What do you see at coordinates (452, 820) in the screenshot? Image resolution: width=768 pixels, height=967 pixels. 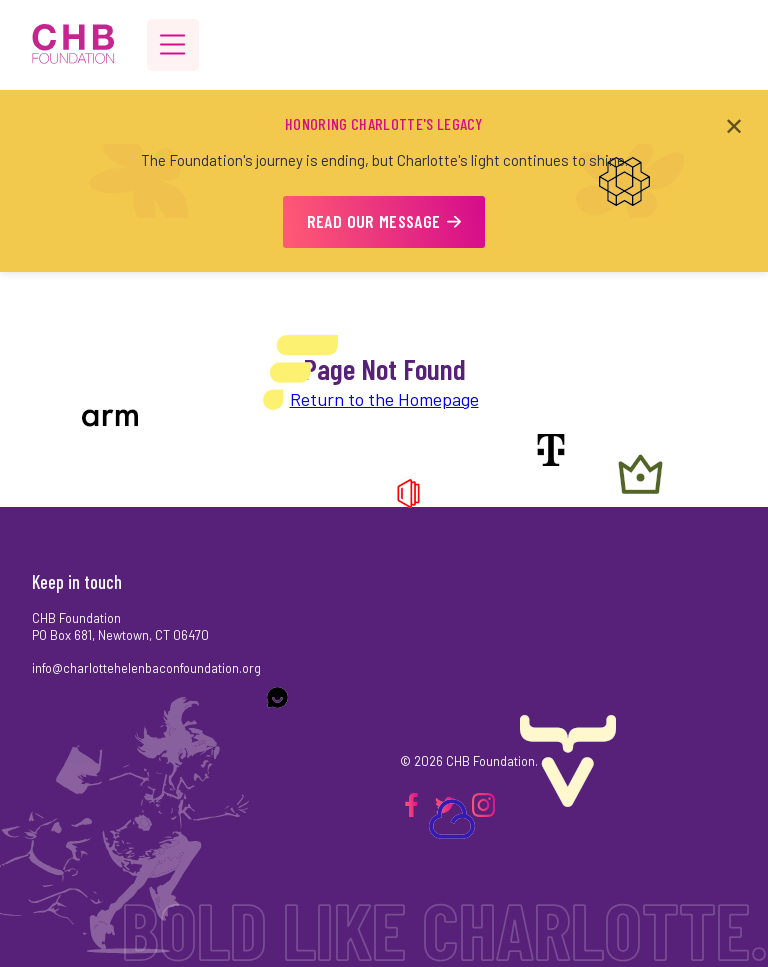 I see `cloud storage or sync status` at bounding box center [452, 820].